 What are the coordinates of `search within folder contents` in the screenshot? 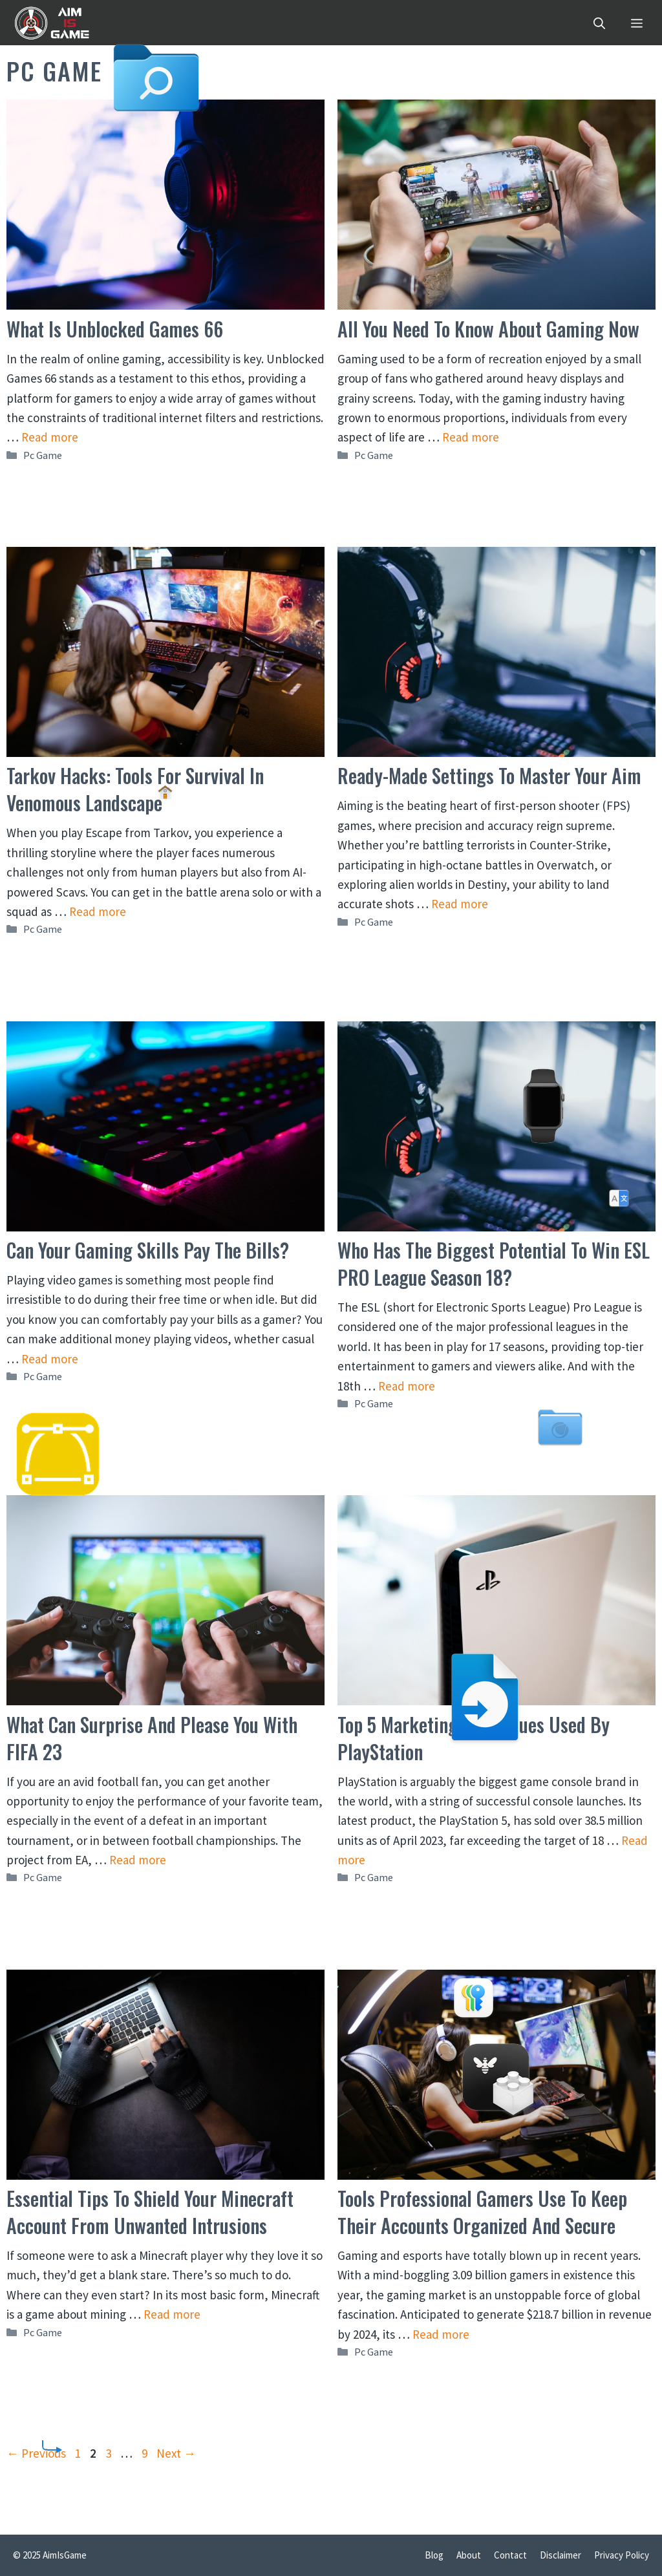 It's located at (156, 80).